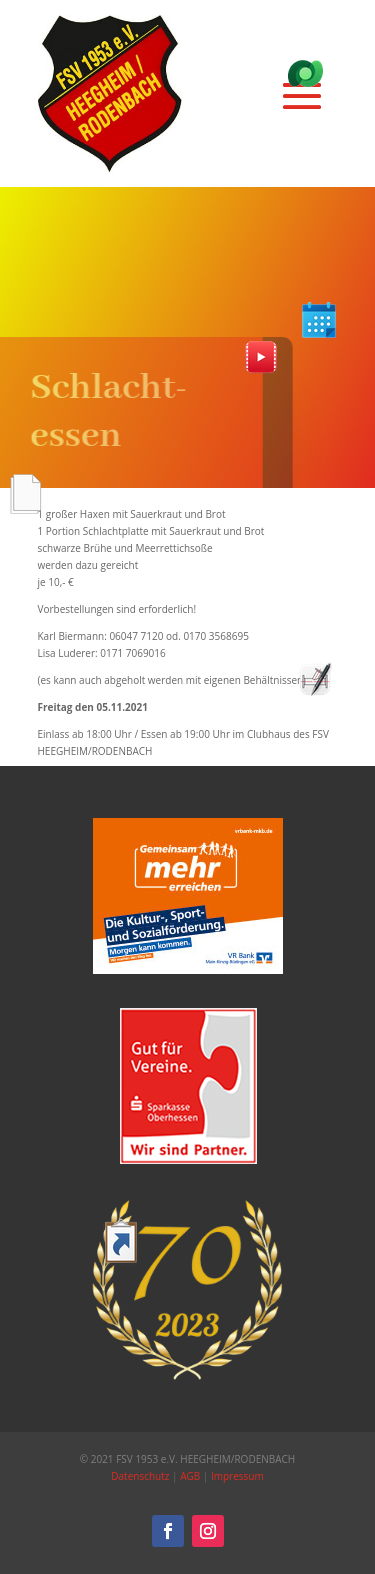  Describe the element at coordinates (121, 1241) in the screenshot. I see `clipboard containing a shortcut or alias` at that location.